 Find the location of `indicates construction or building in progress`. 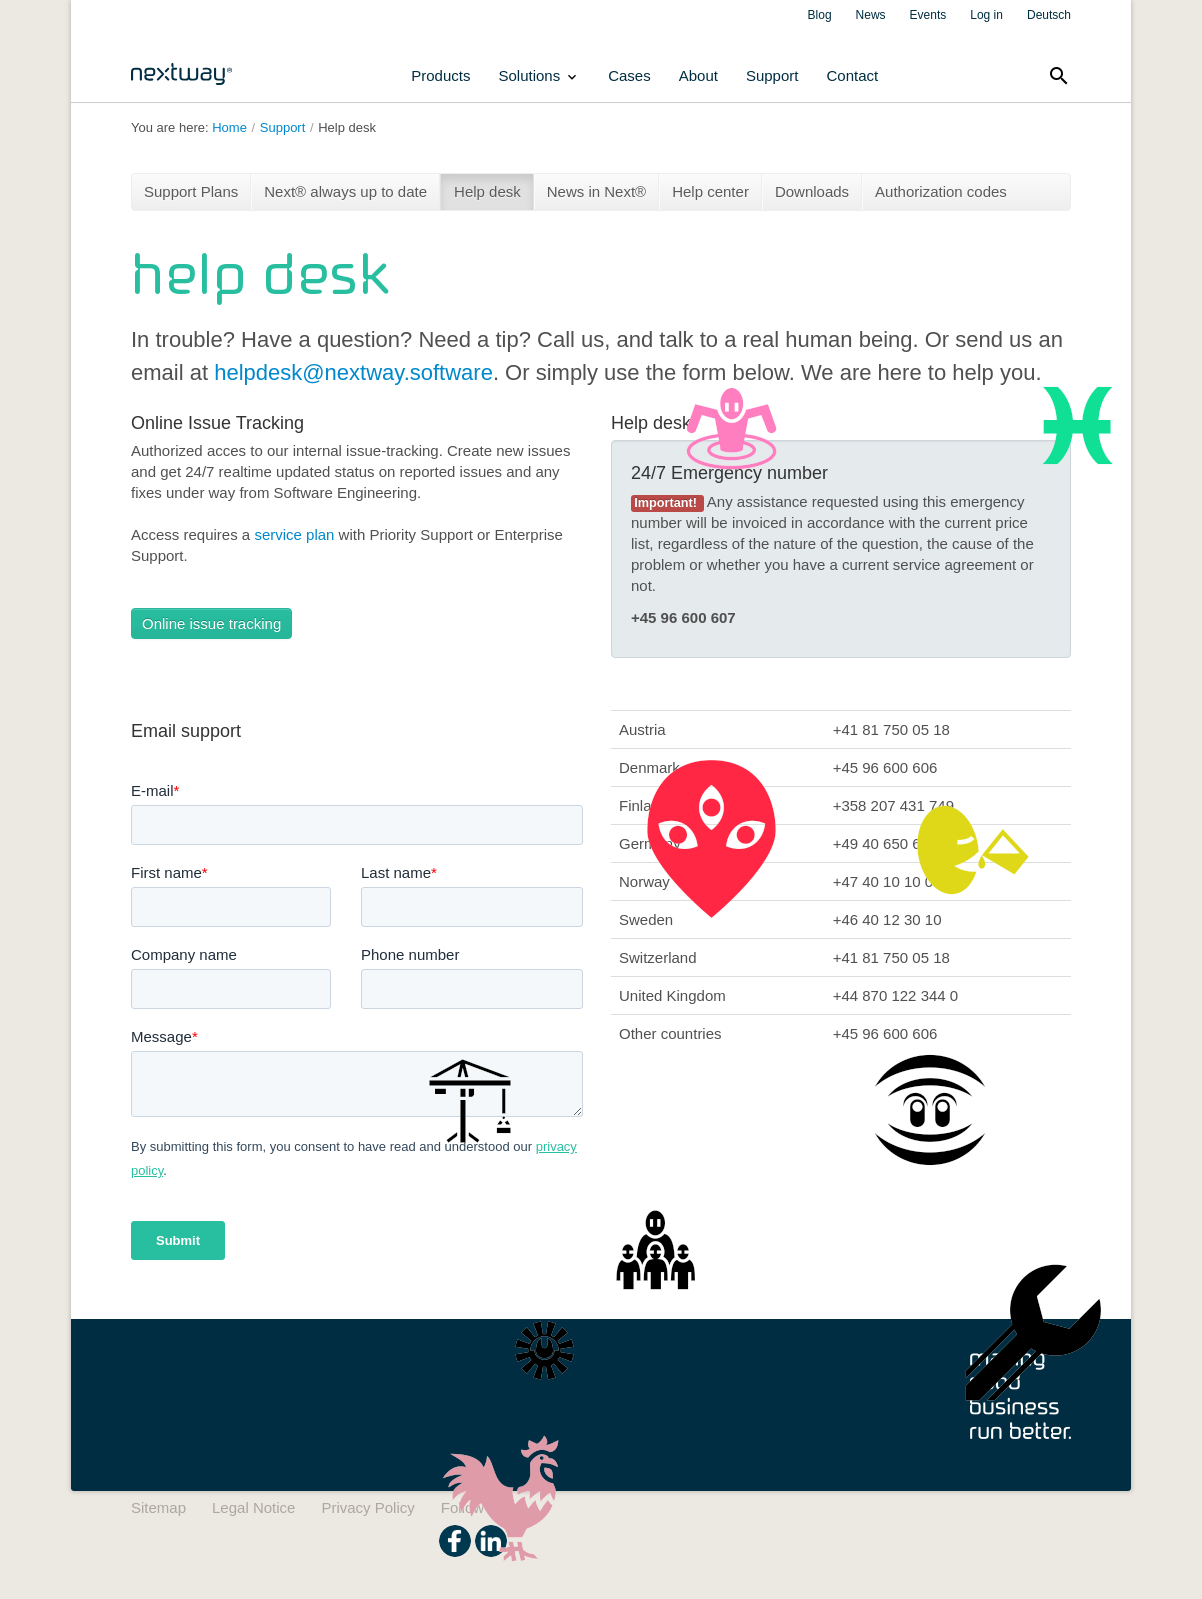

indicates construction or building in progress is located at coordinates (470, 1101).